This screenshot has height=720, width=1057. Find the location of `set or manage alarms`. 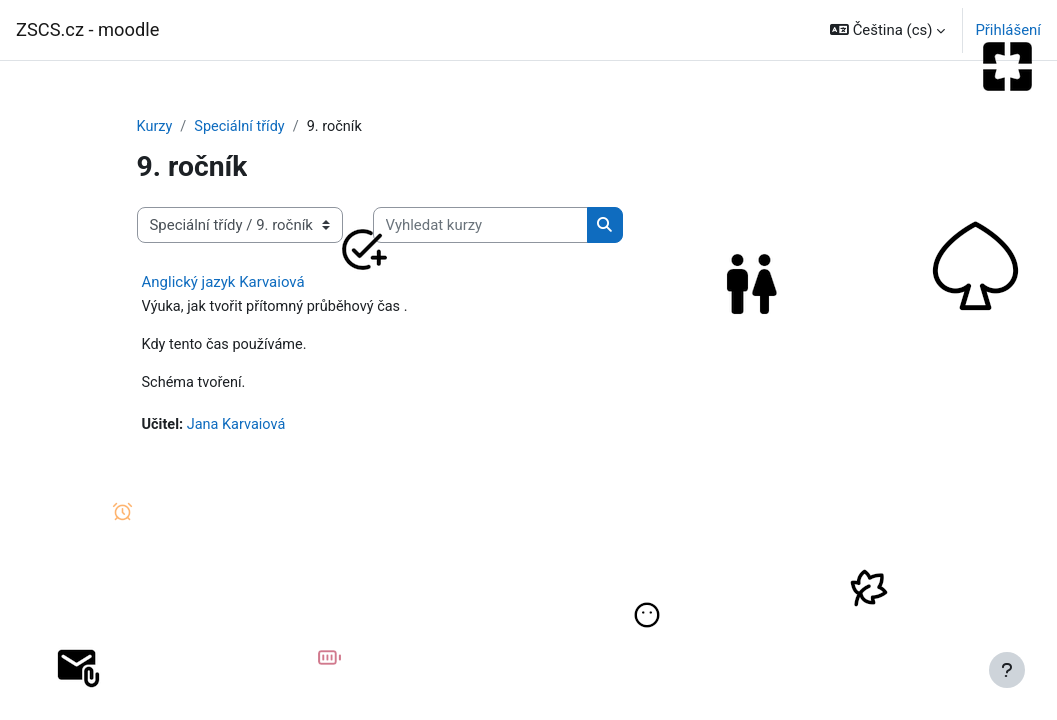

set or manage alarms is located at coordinates (122, 511).